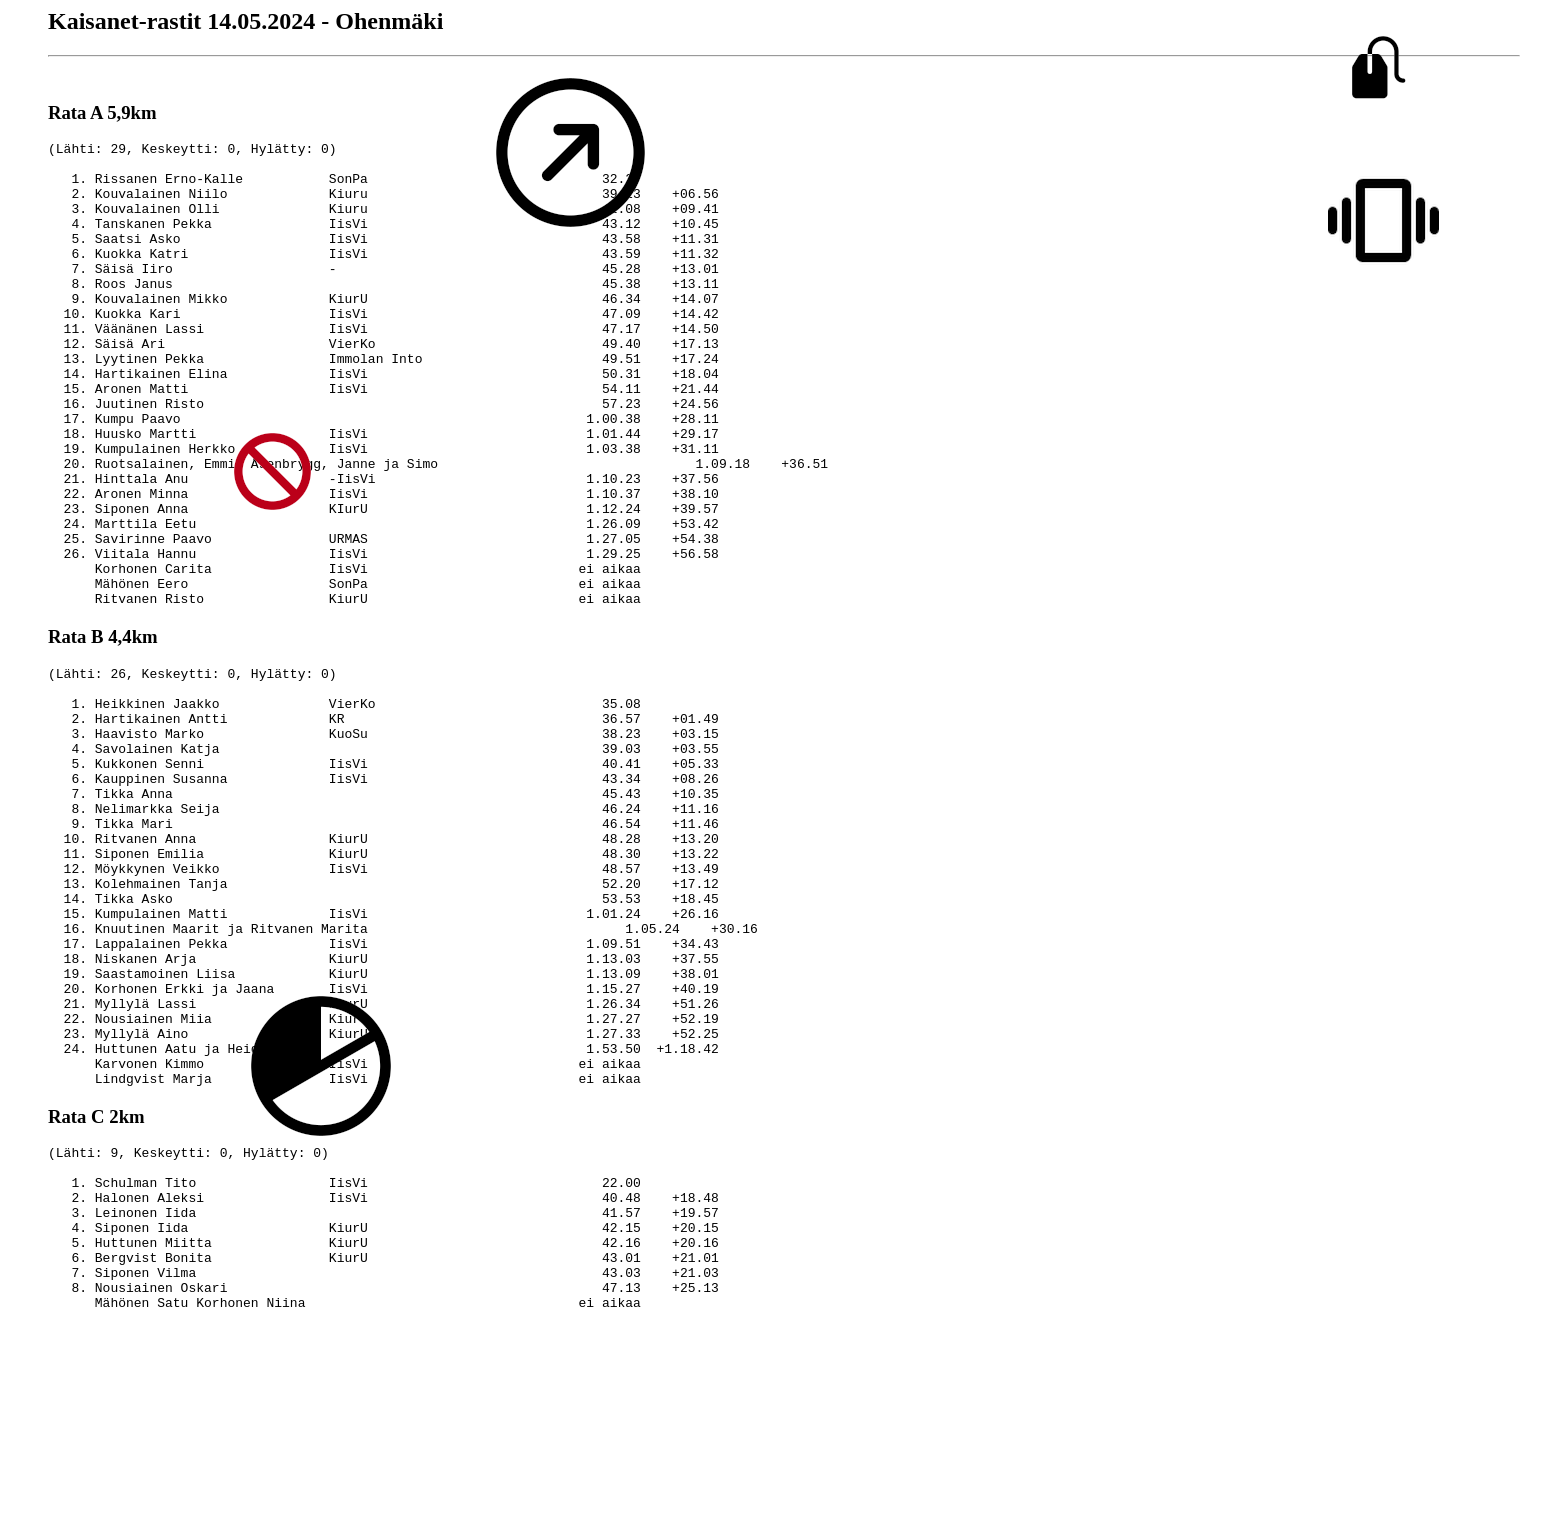  What do you see at coordinates (272, 471) in the screenshot?
I see `indicates a prohibited or blocked action` at bounding box center [272, 471].